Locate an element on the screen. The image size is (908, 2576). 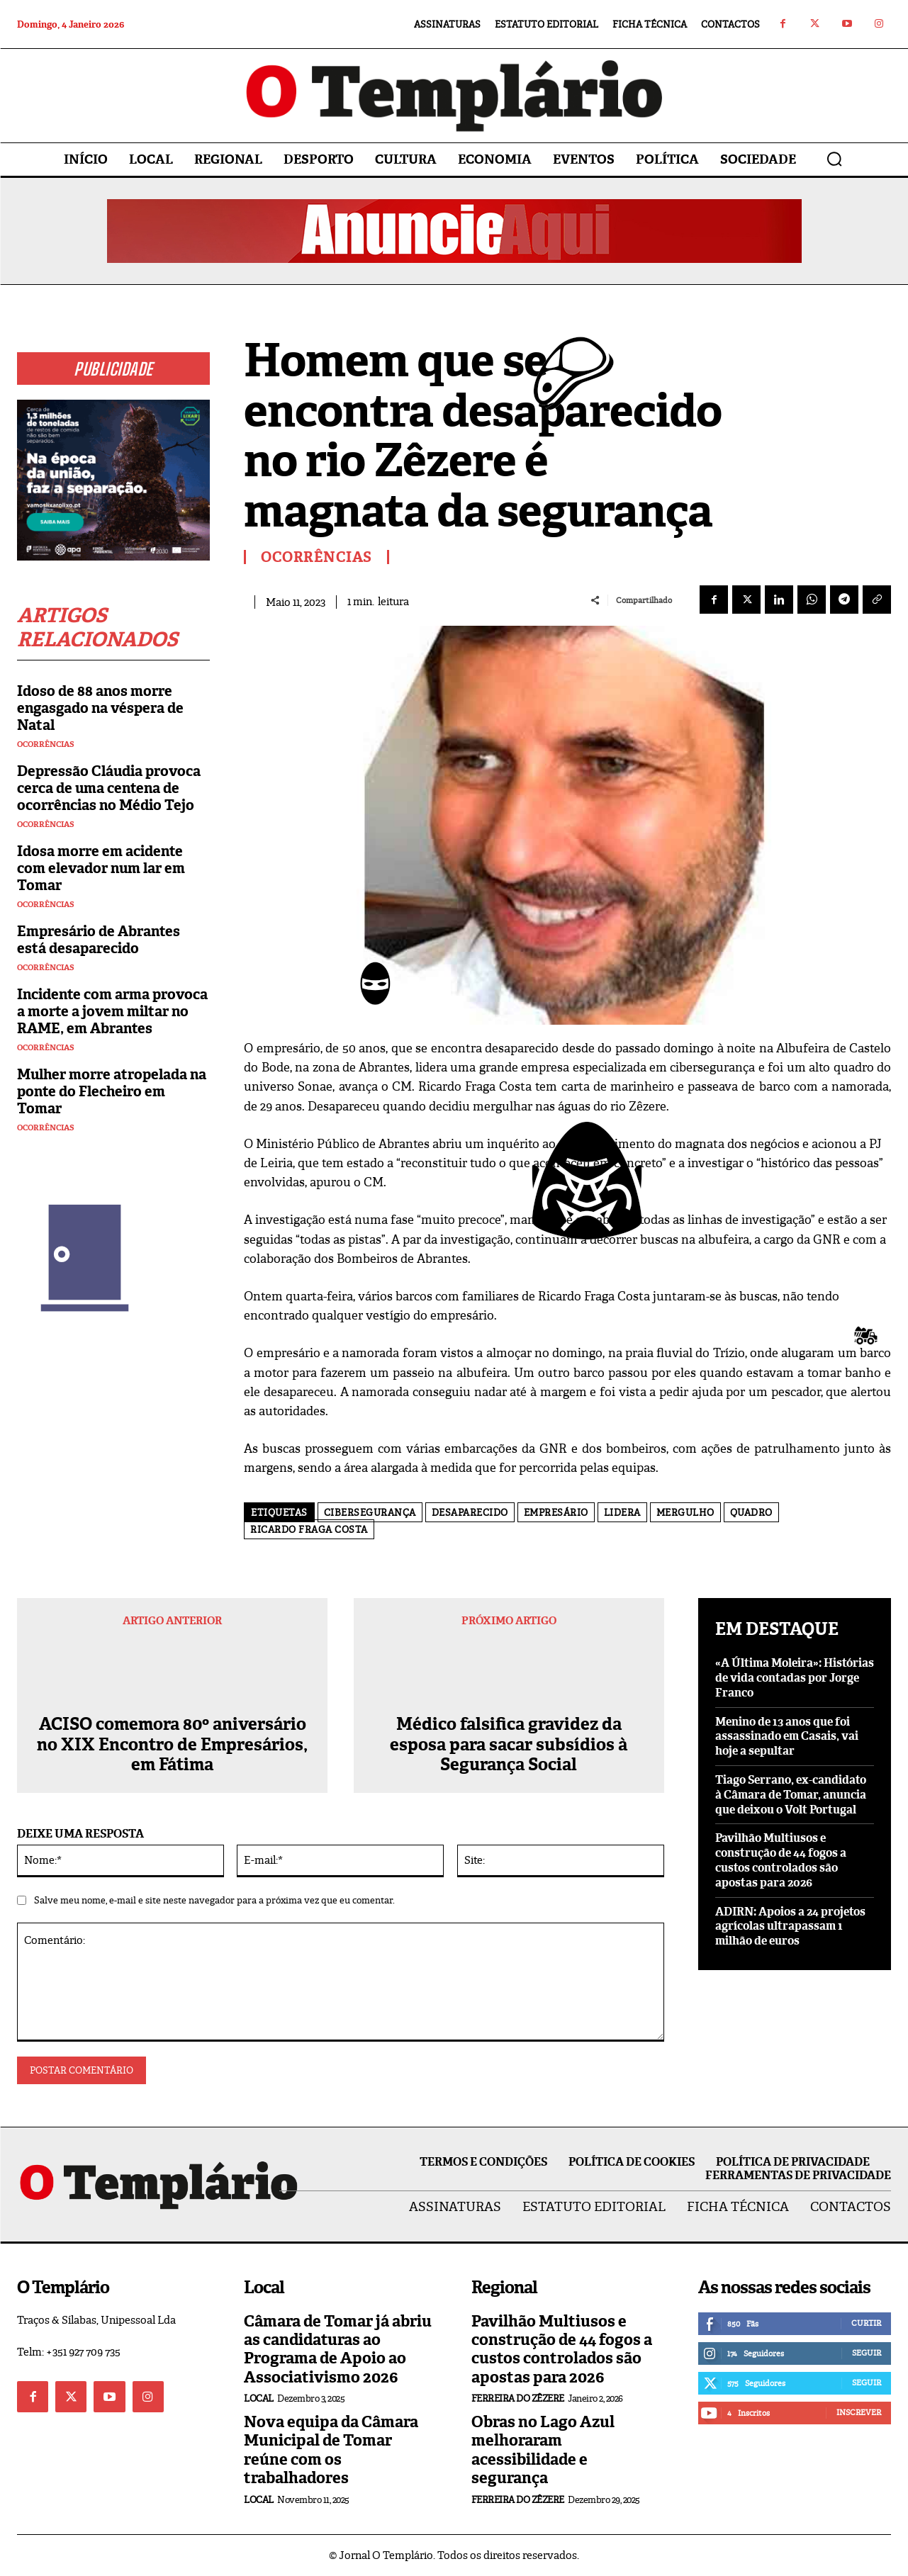
exit the current screen or application is located at coordinates (84, 1256).